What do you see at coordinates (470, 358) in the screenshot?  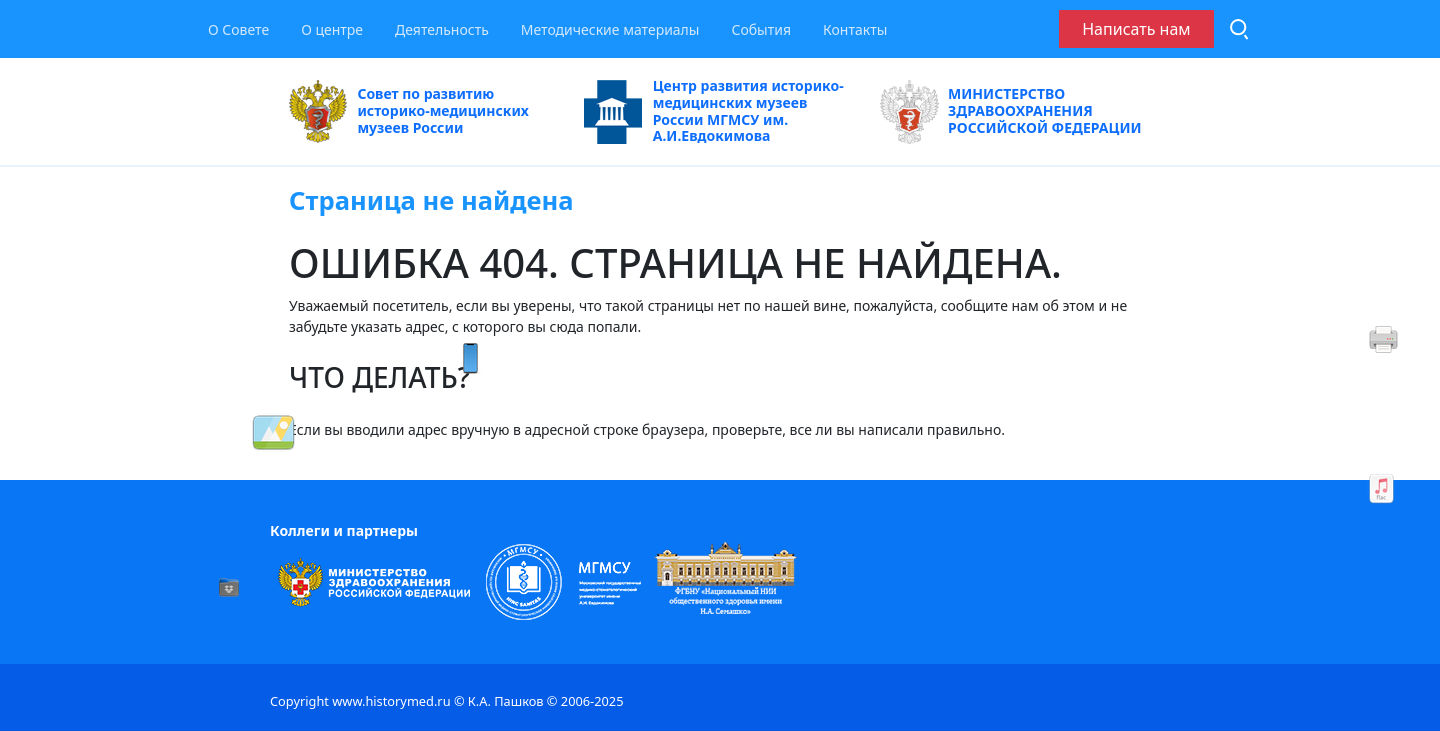 I see `connect to or manage your iPhone` at bounding box center [470, 358].